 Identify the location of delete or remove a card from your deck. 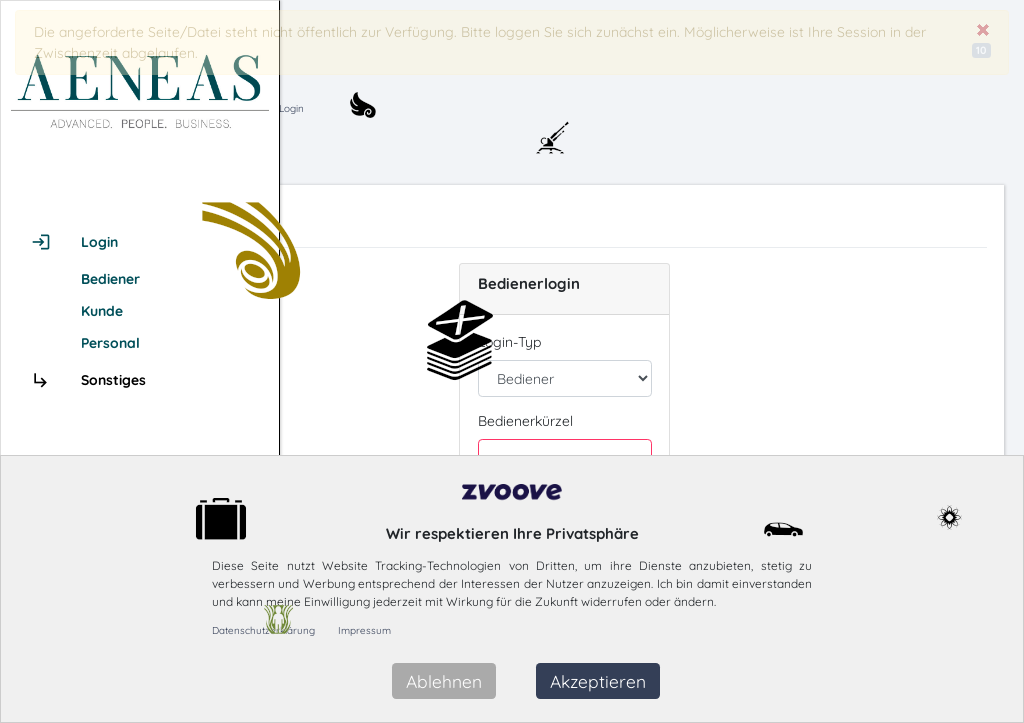
(460, 336).